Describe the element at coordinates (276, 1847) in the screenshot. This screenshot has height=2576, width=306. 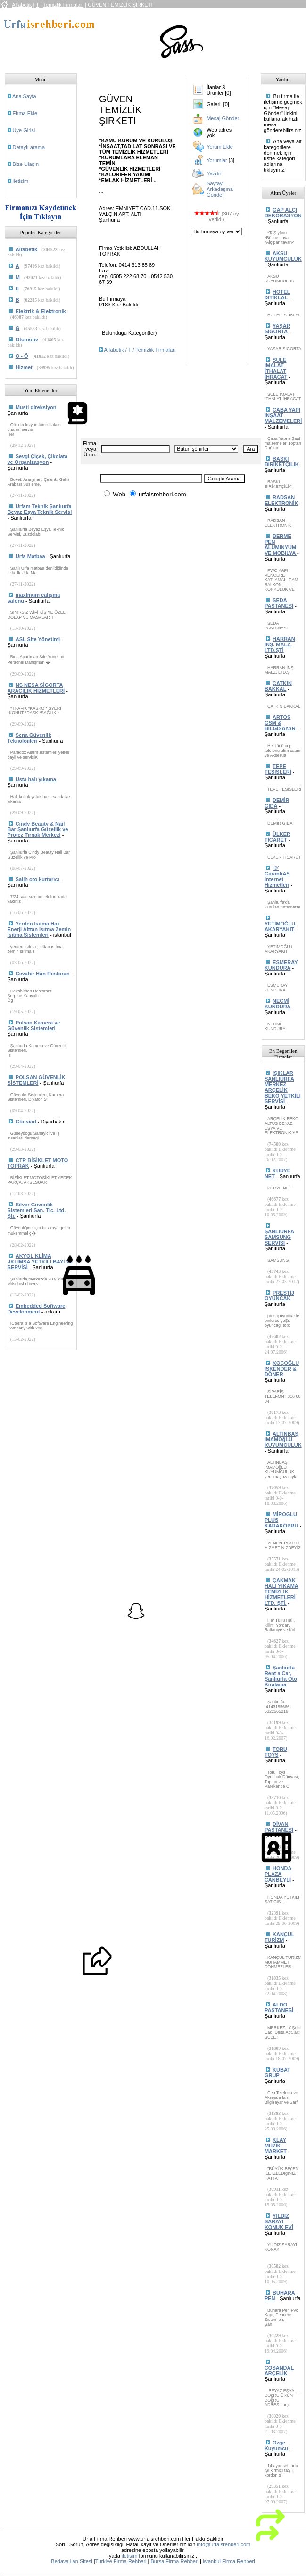
I see `open your contacts or address book` at that location.